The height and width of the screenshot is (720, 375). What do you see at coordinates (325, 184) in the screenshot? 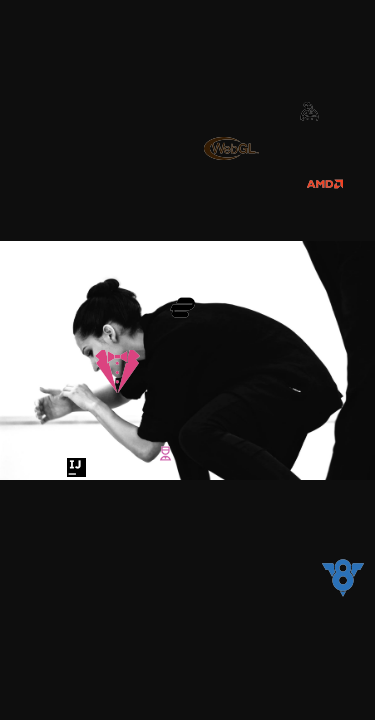
I see `AMD brand logo` at bounding box center [325, 184].